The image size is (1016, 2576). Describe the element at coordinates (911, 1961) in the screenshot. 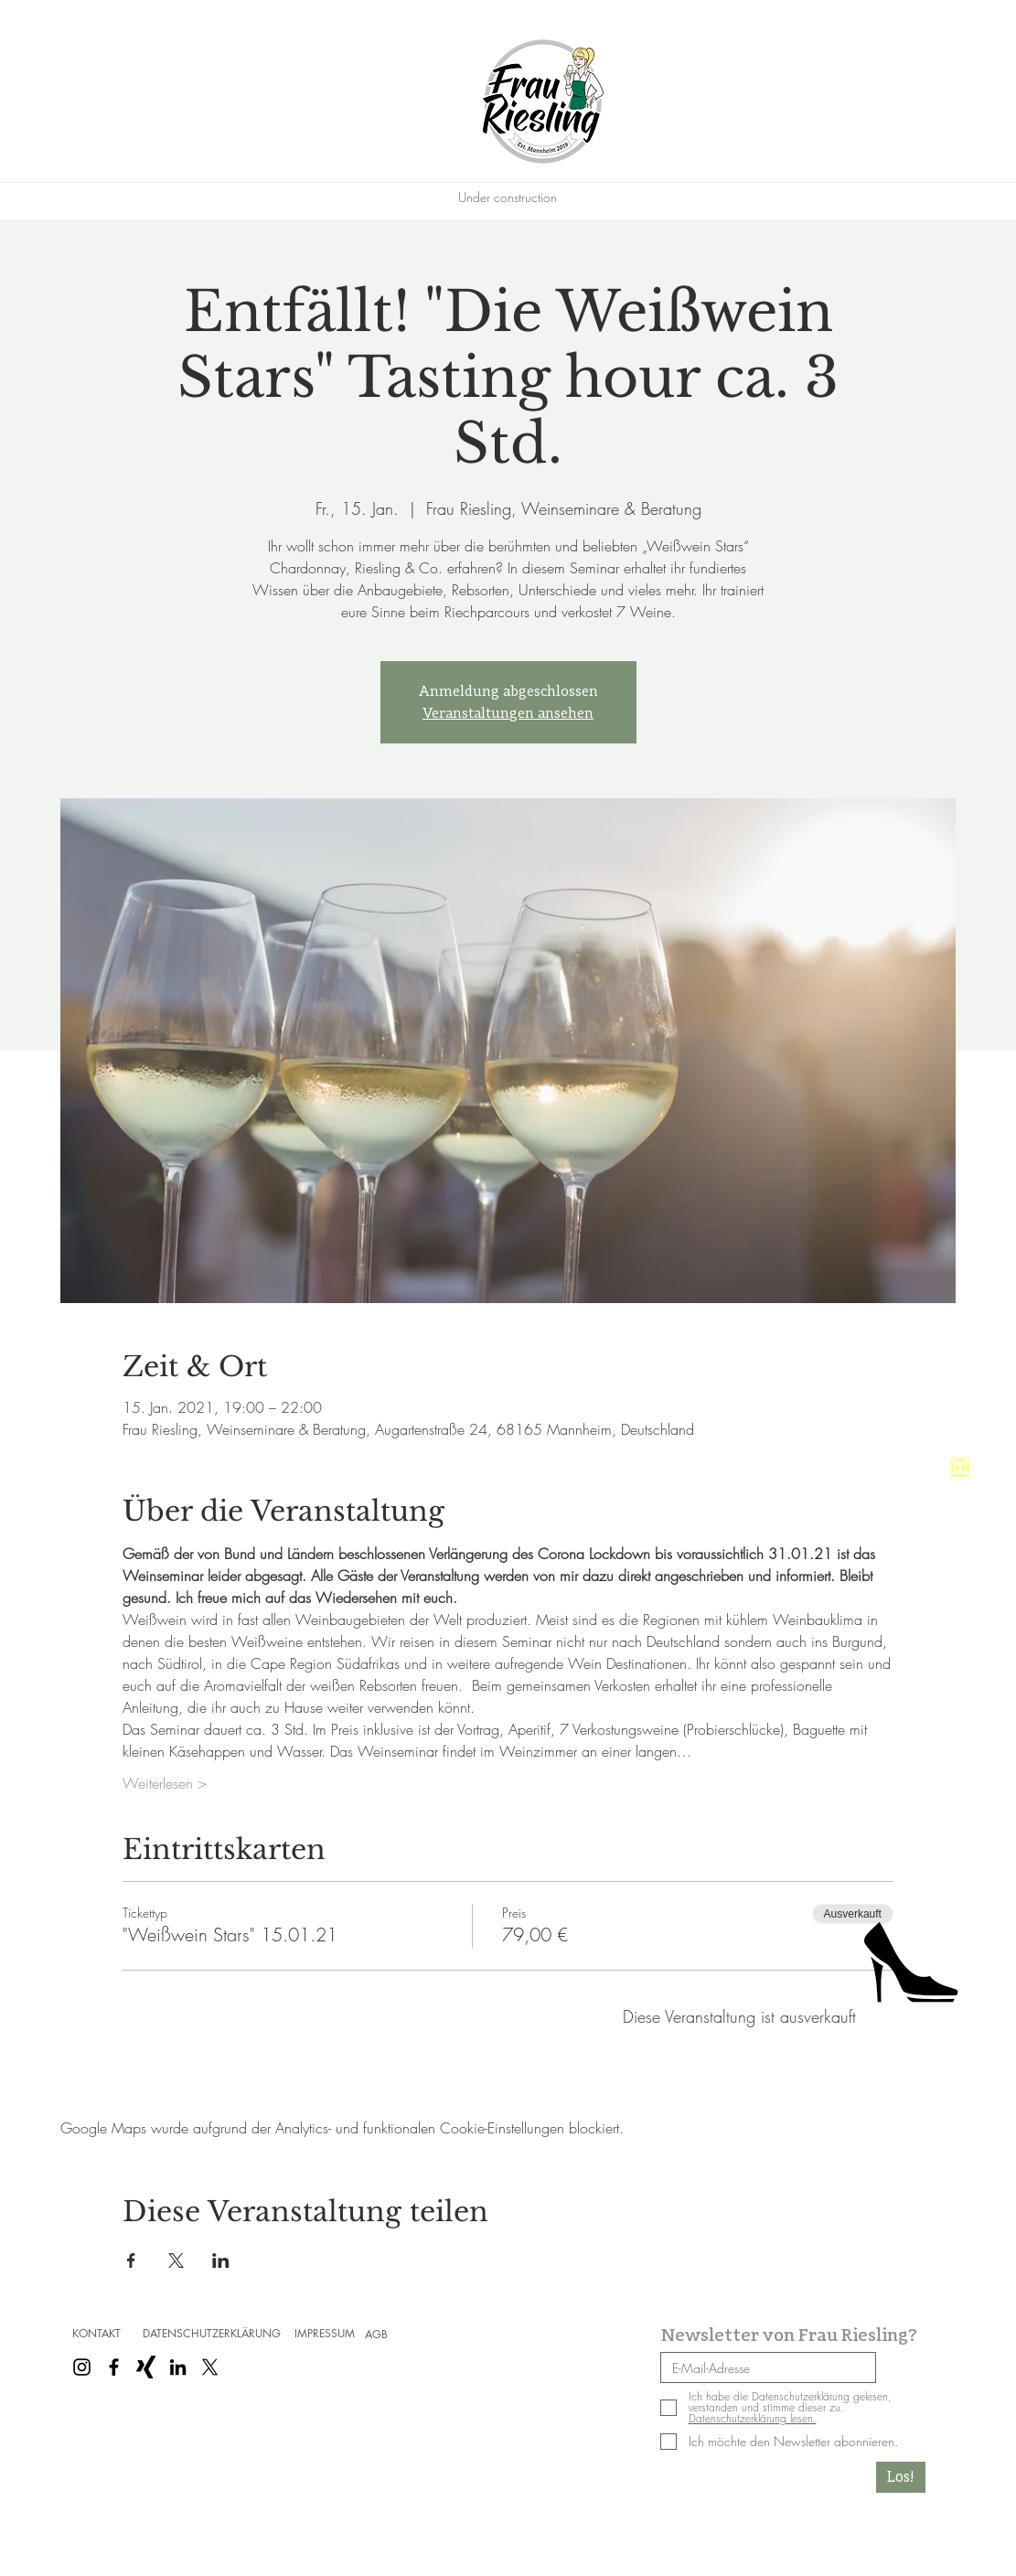

I see `browse women's footwear category` at that location.